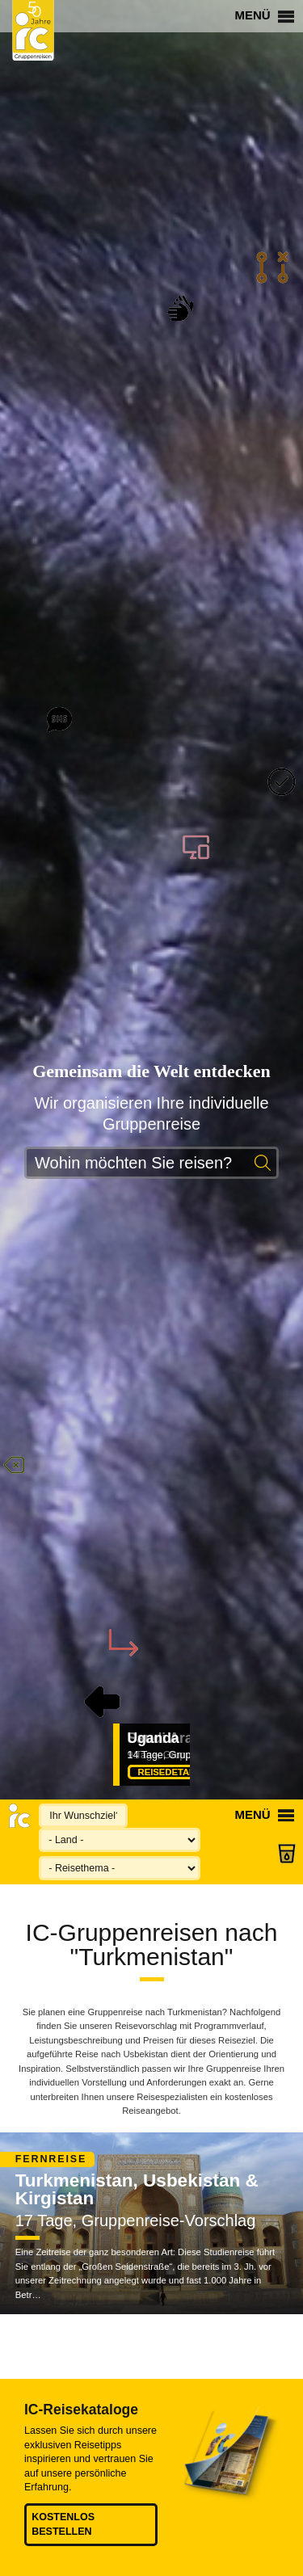 This screenshot has height=2576, width=303. Describe the element at coordinates (287, 1854) in the screenshot. I see `find nearby drink or beverage locations` at that location.